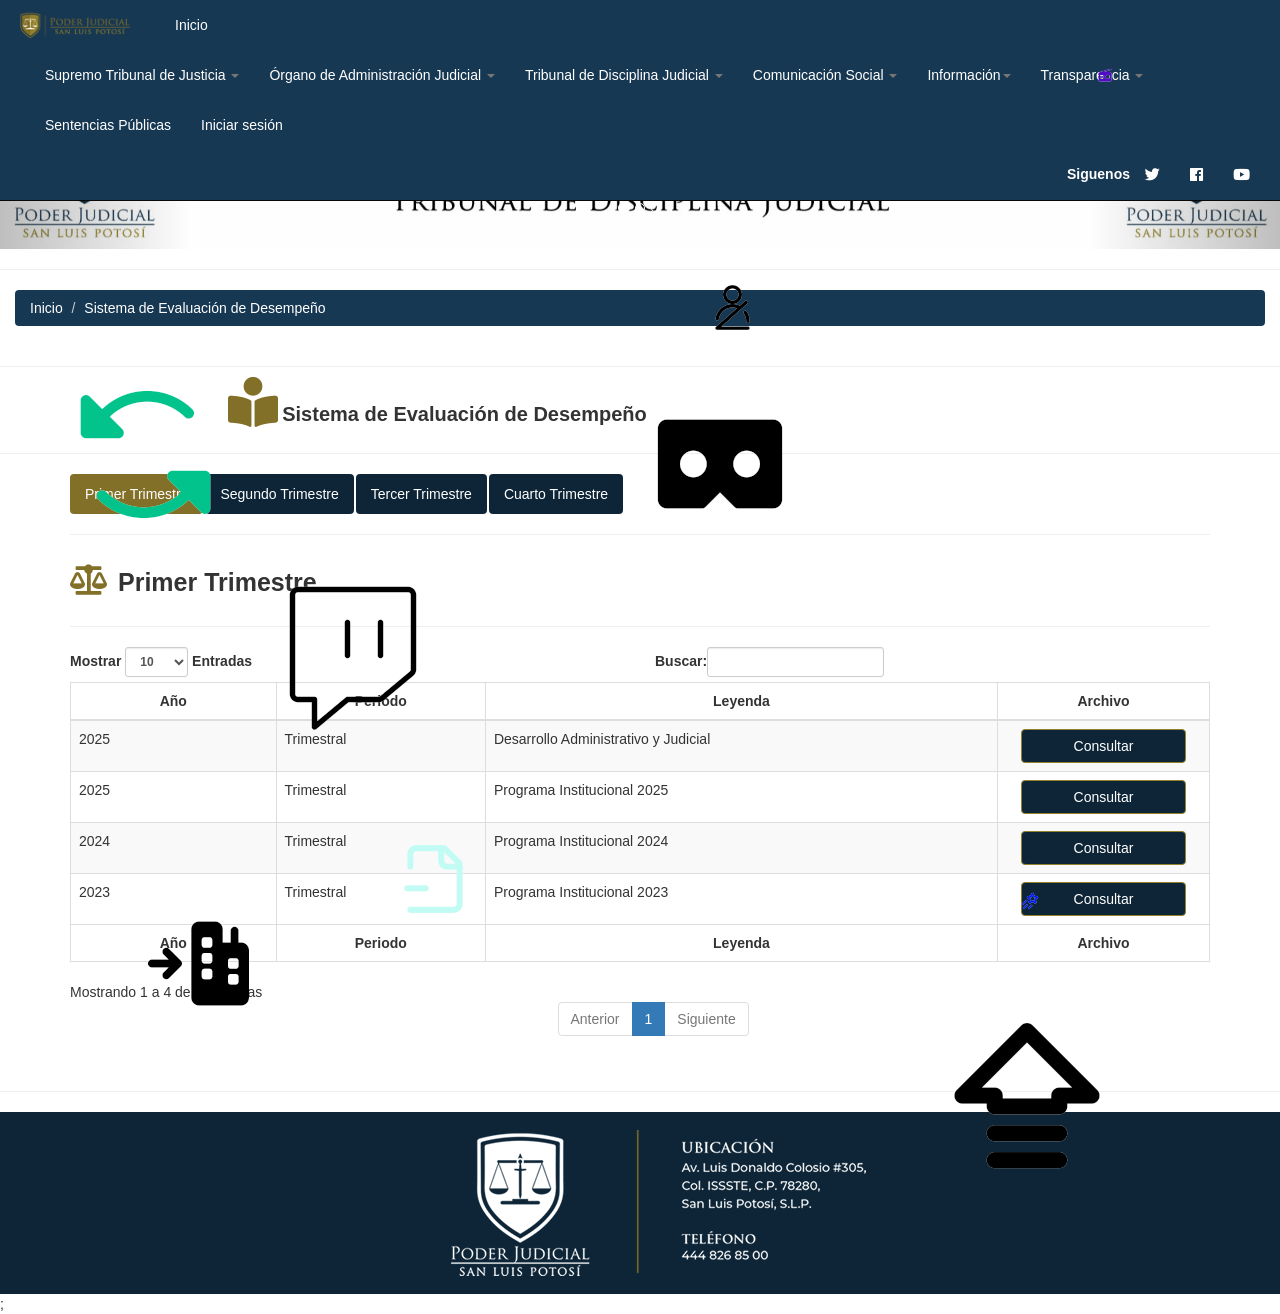 The image size is (1280, 1314). Describe the element at coordinates (435, 879) in the screenshot. I see `remove content from a file` at that location.